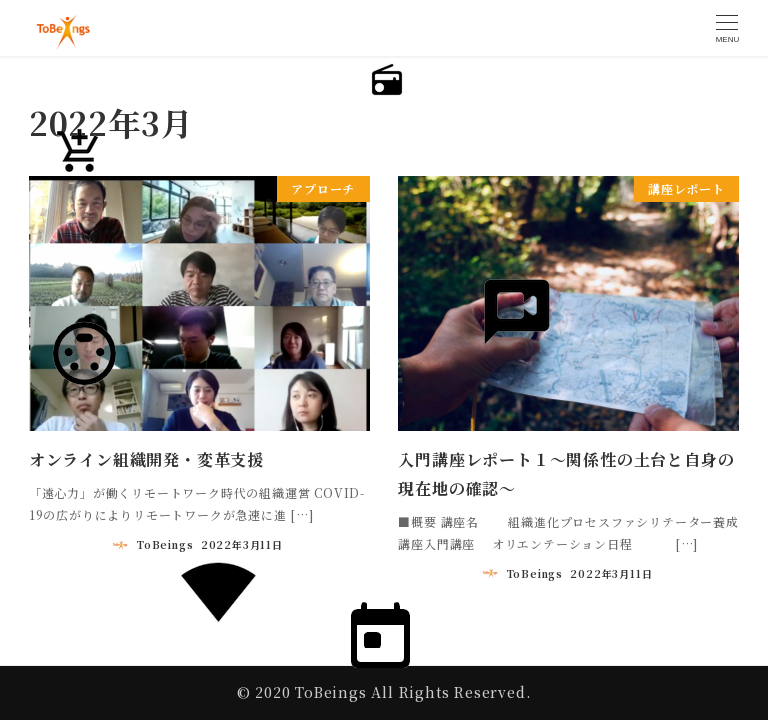 This screenshot has width=768, height=720. Describe the element at coordinates (517, 312) in the screenshot. I see `start a video chat` at that location.